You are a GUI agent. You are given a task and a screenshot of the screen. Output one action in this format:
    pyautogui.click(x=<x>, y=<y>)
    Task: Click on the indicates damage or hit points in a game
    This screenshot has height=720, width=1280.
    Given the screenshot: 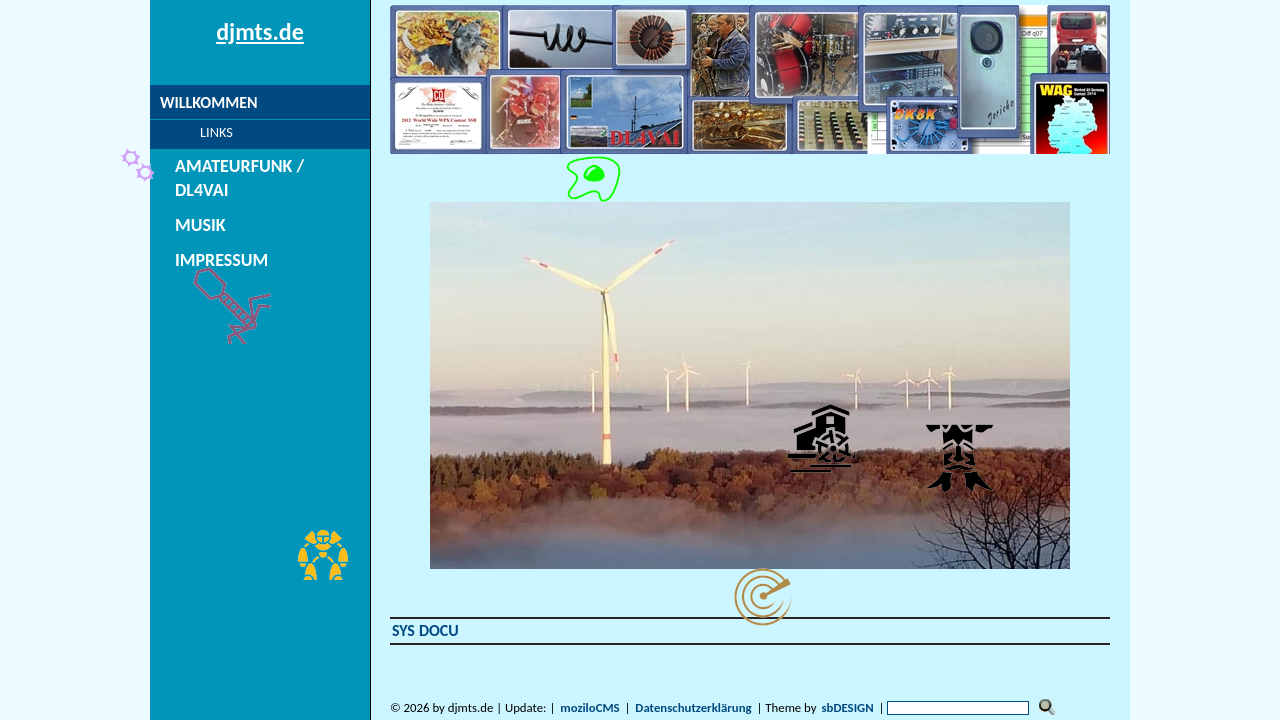 What is the action you would take?
    pyautogui.click(x=137, y=165)
    